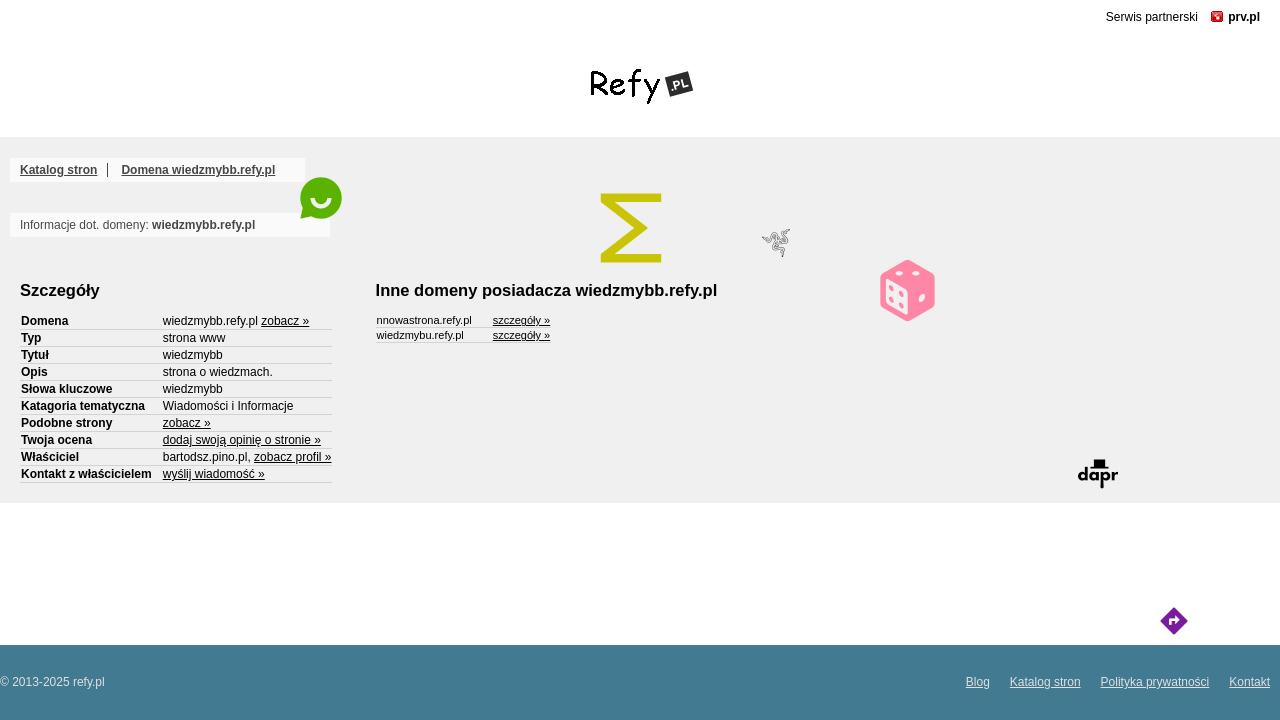  Describe the element at coordinates (1174, 621) in the screenshot. I see `get directions to this location` at that location.